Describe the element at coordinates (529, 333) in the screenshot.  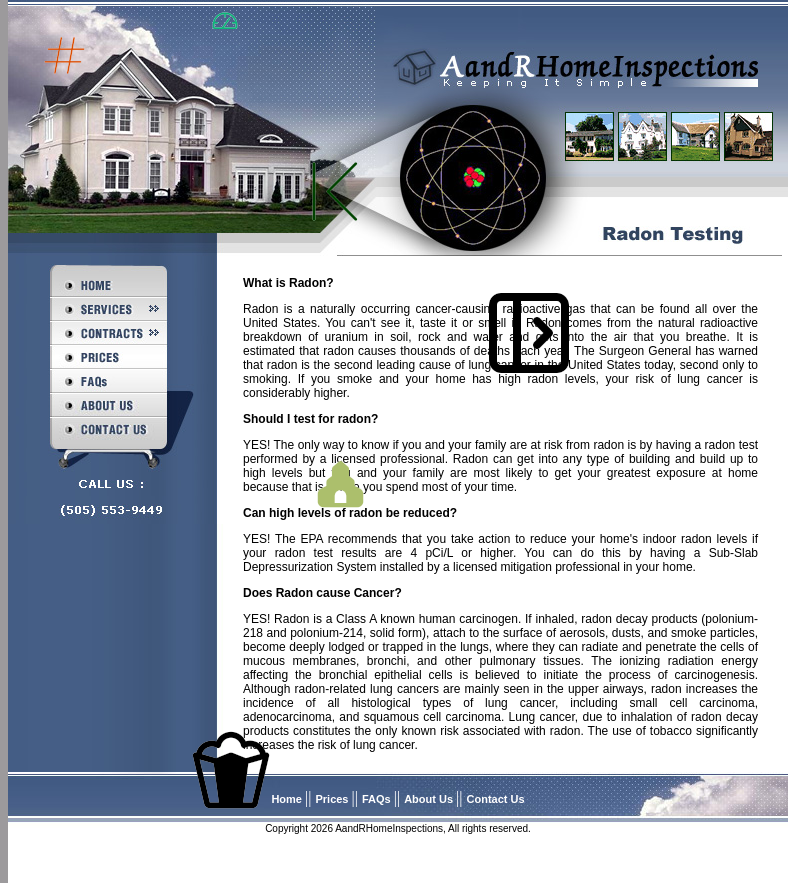
I see `expand the left sidebar panel` at that location.